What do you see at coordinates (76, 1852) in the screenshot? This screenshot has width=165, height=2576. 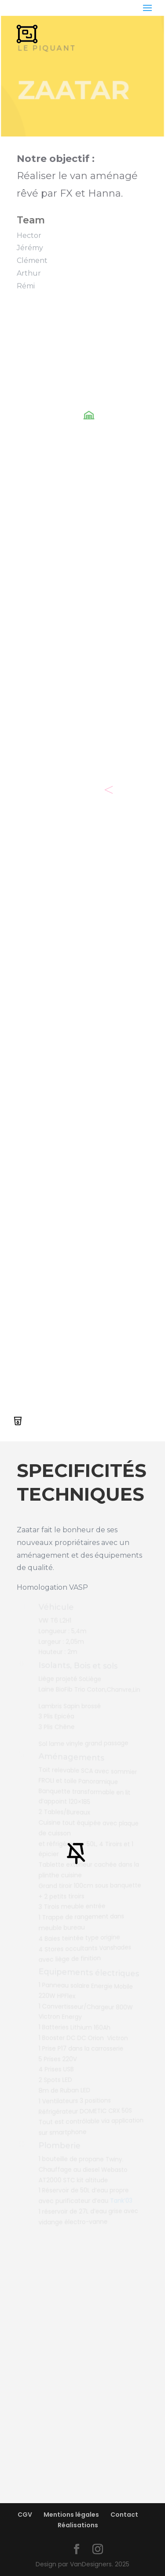 I see `unpin an item from your saved collection` at bounding box center [76, 1852].